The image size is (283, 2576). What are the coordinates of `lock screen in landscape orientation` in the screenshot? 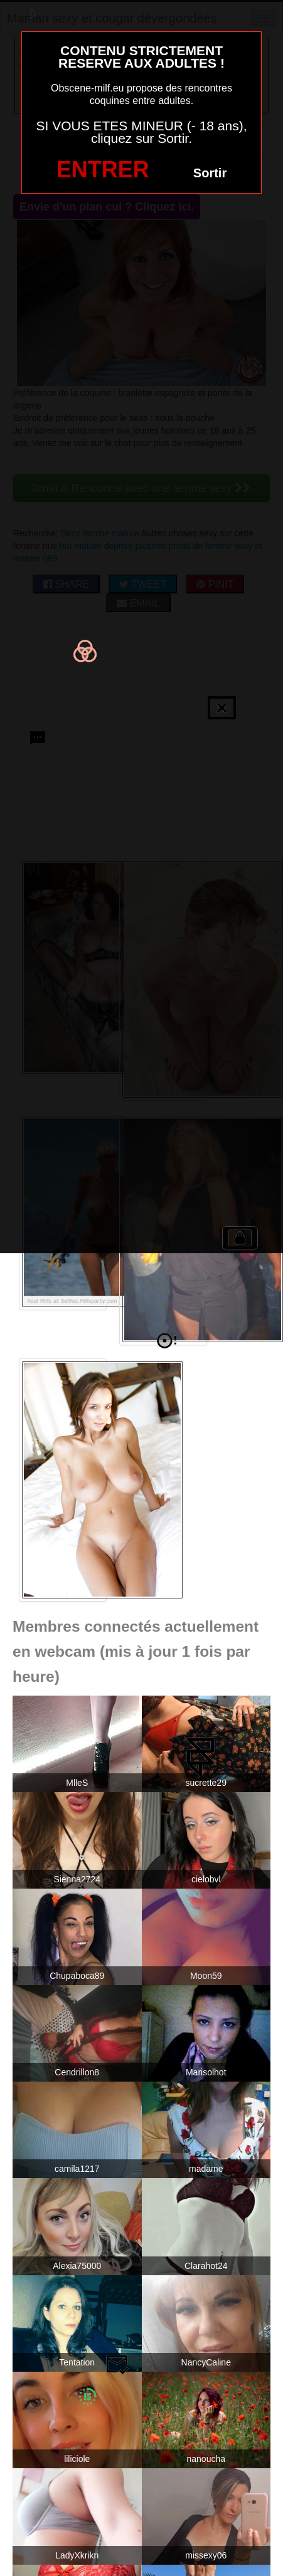 It's located at (240, 1238).